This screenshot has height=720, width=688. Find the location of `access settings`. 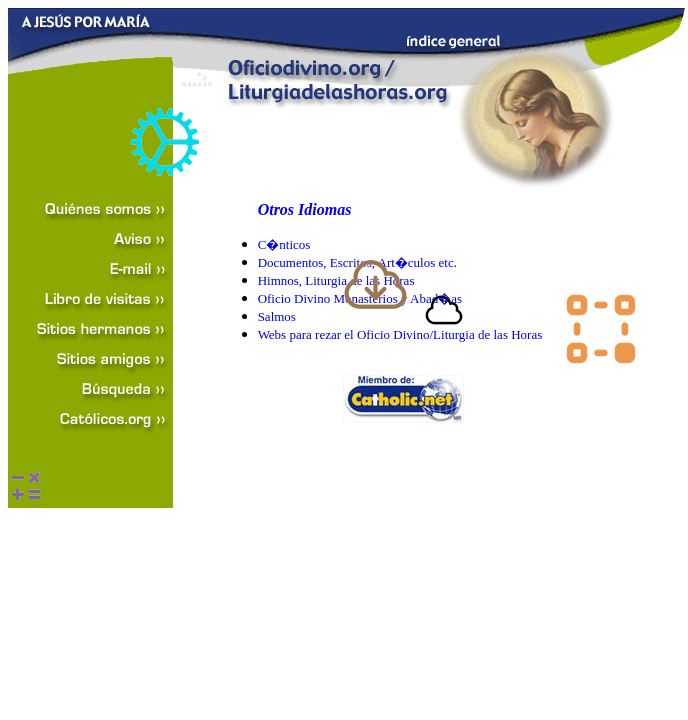

access settings is located at coordinates (165, 142).